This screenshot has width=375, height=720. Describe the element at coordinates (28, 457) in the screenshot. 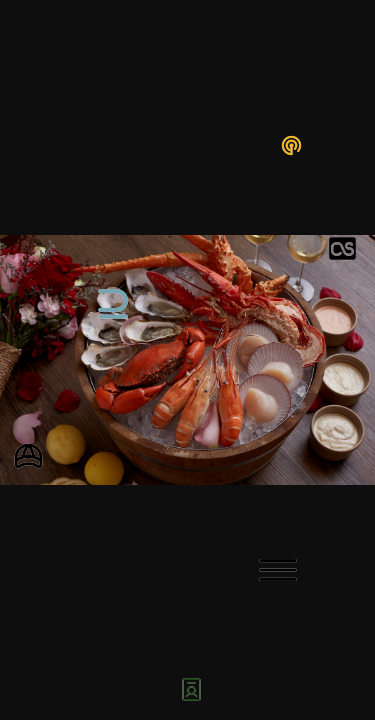

I see `browse hats or headwear category` at that location.